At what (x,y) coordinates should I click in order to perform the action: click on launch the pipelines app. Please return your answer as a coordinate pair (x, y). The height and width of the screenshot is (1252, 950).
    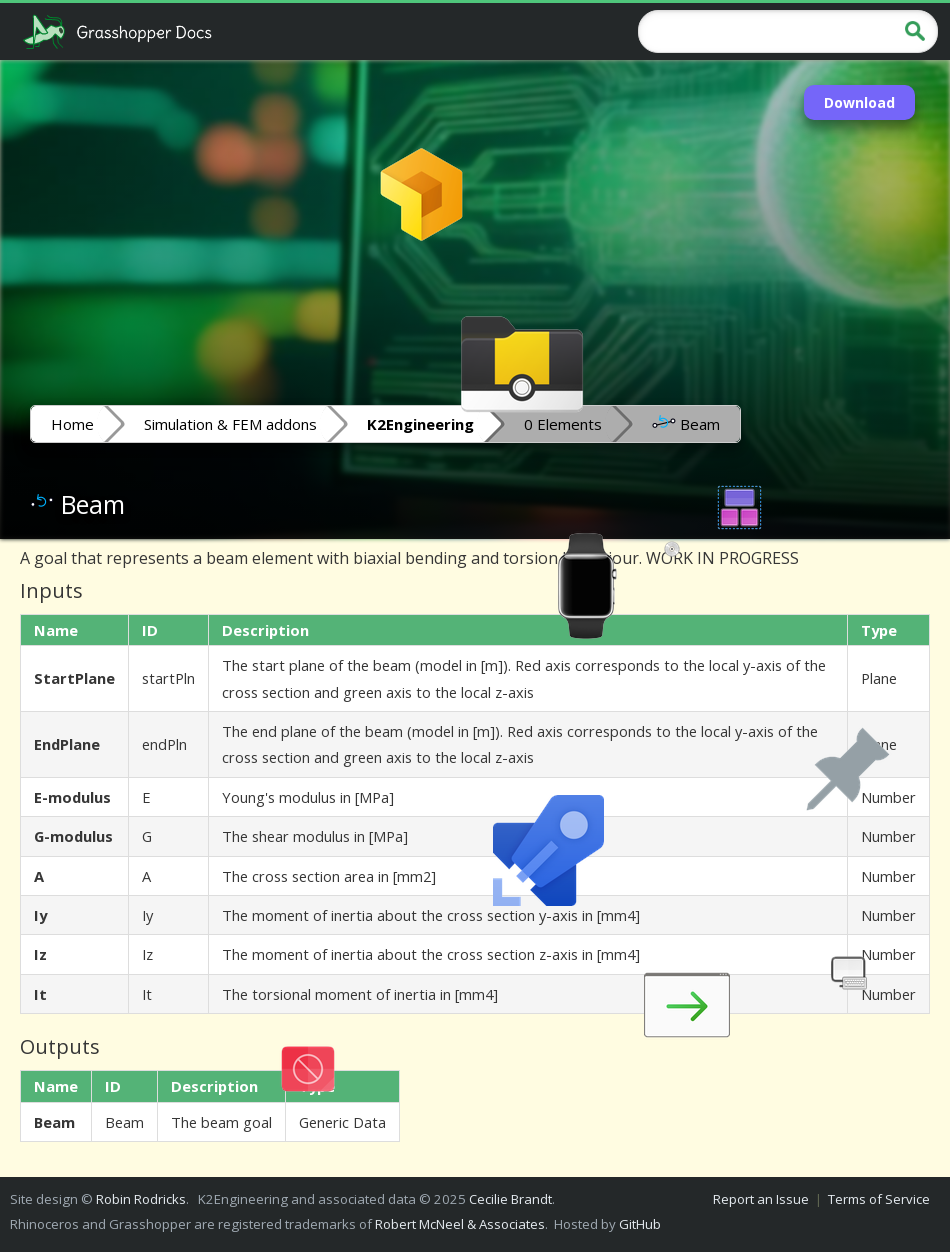
    Looking at the image, I should click on (548, 850).